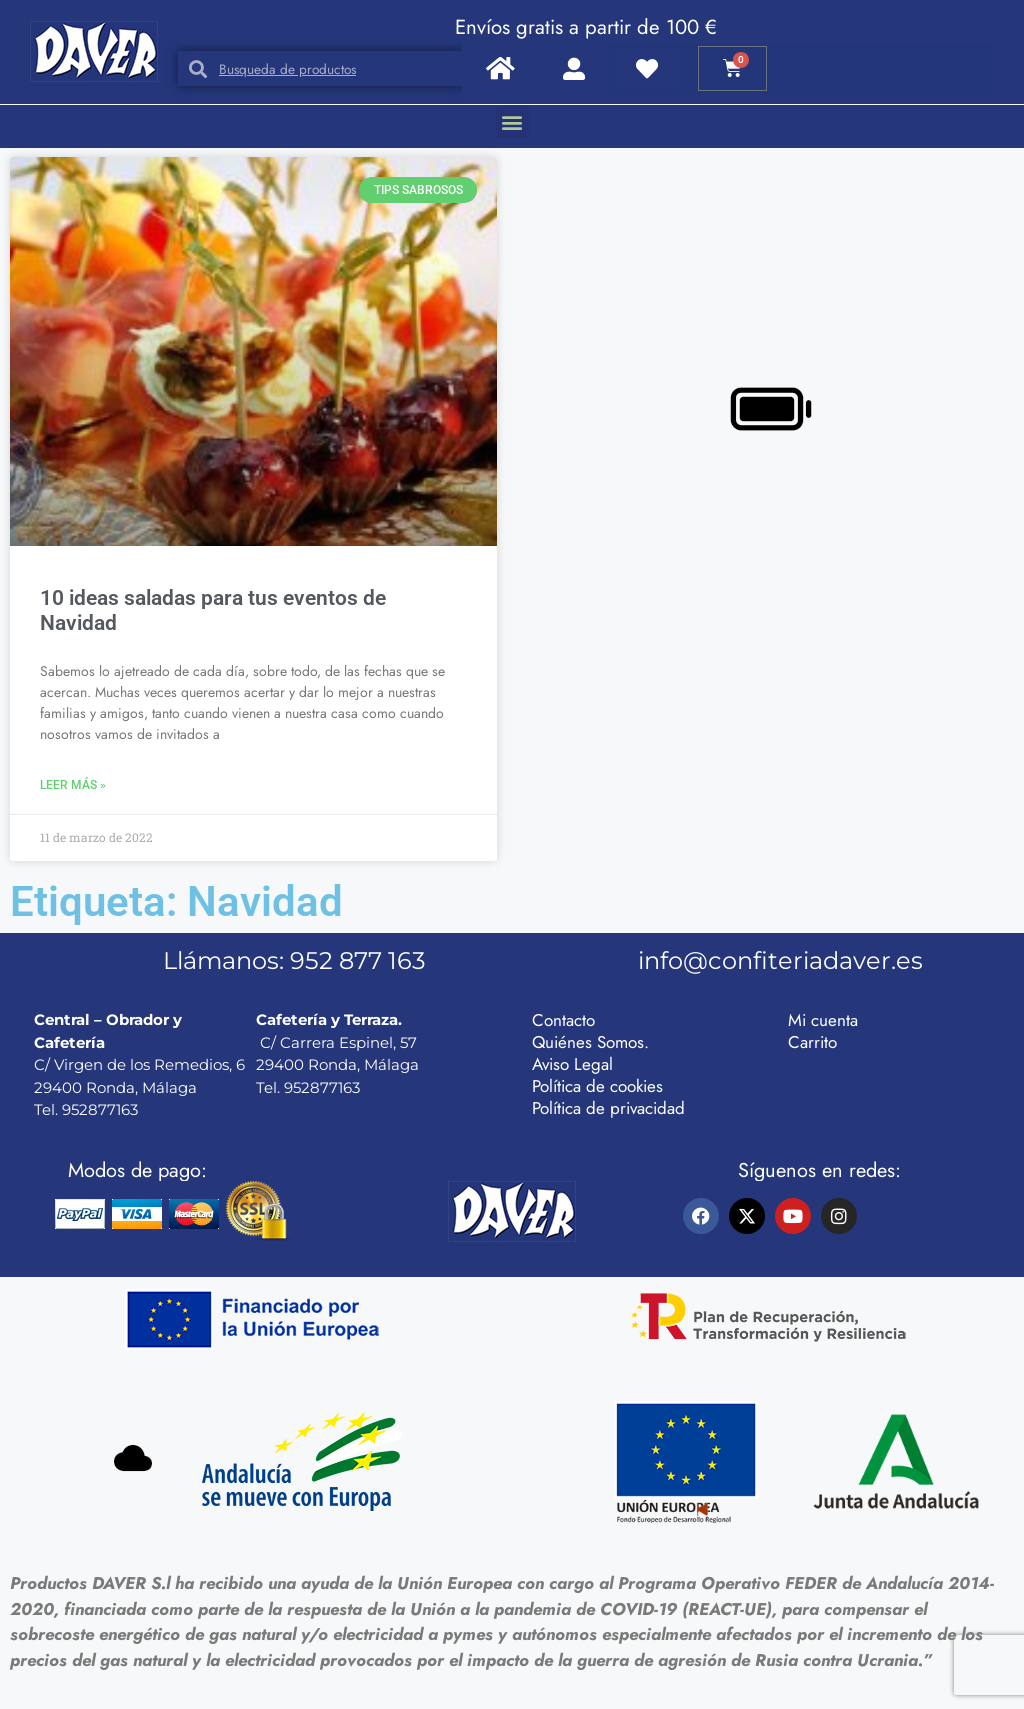  I want to click on skip to the previous track, so click(702, 1509).